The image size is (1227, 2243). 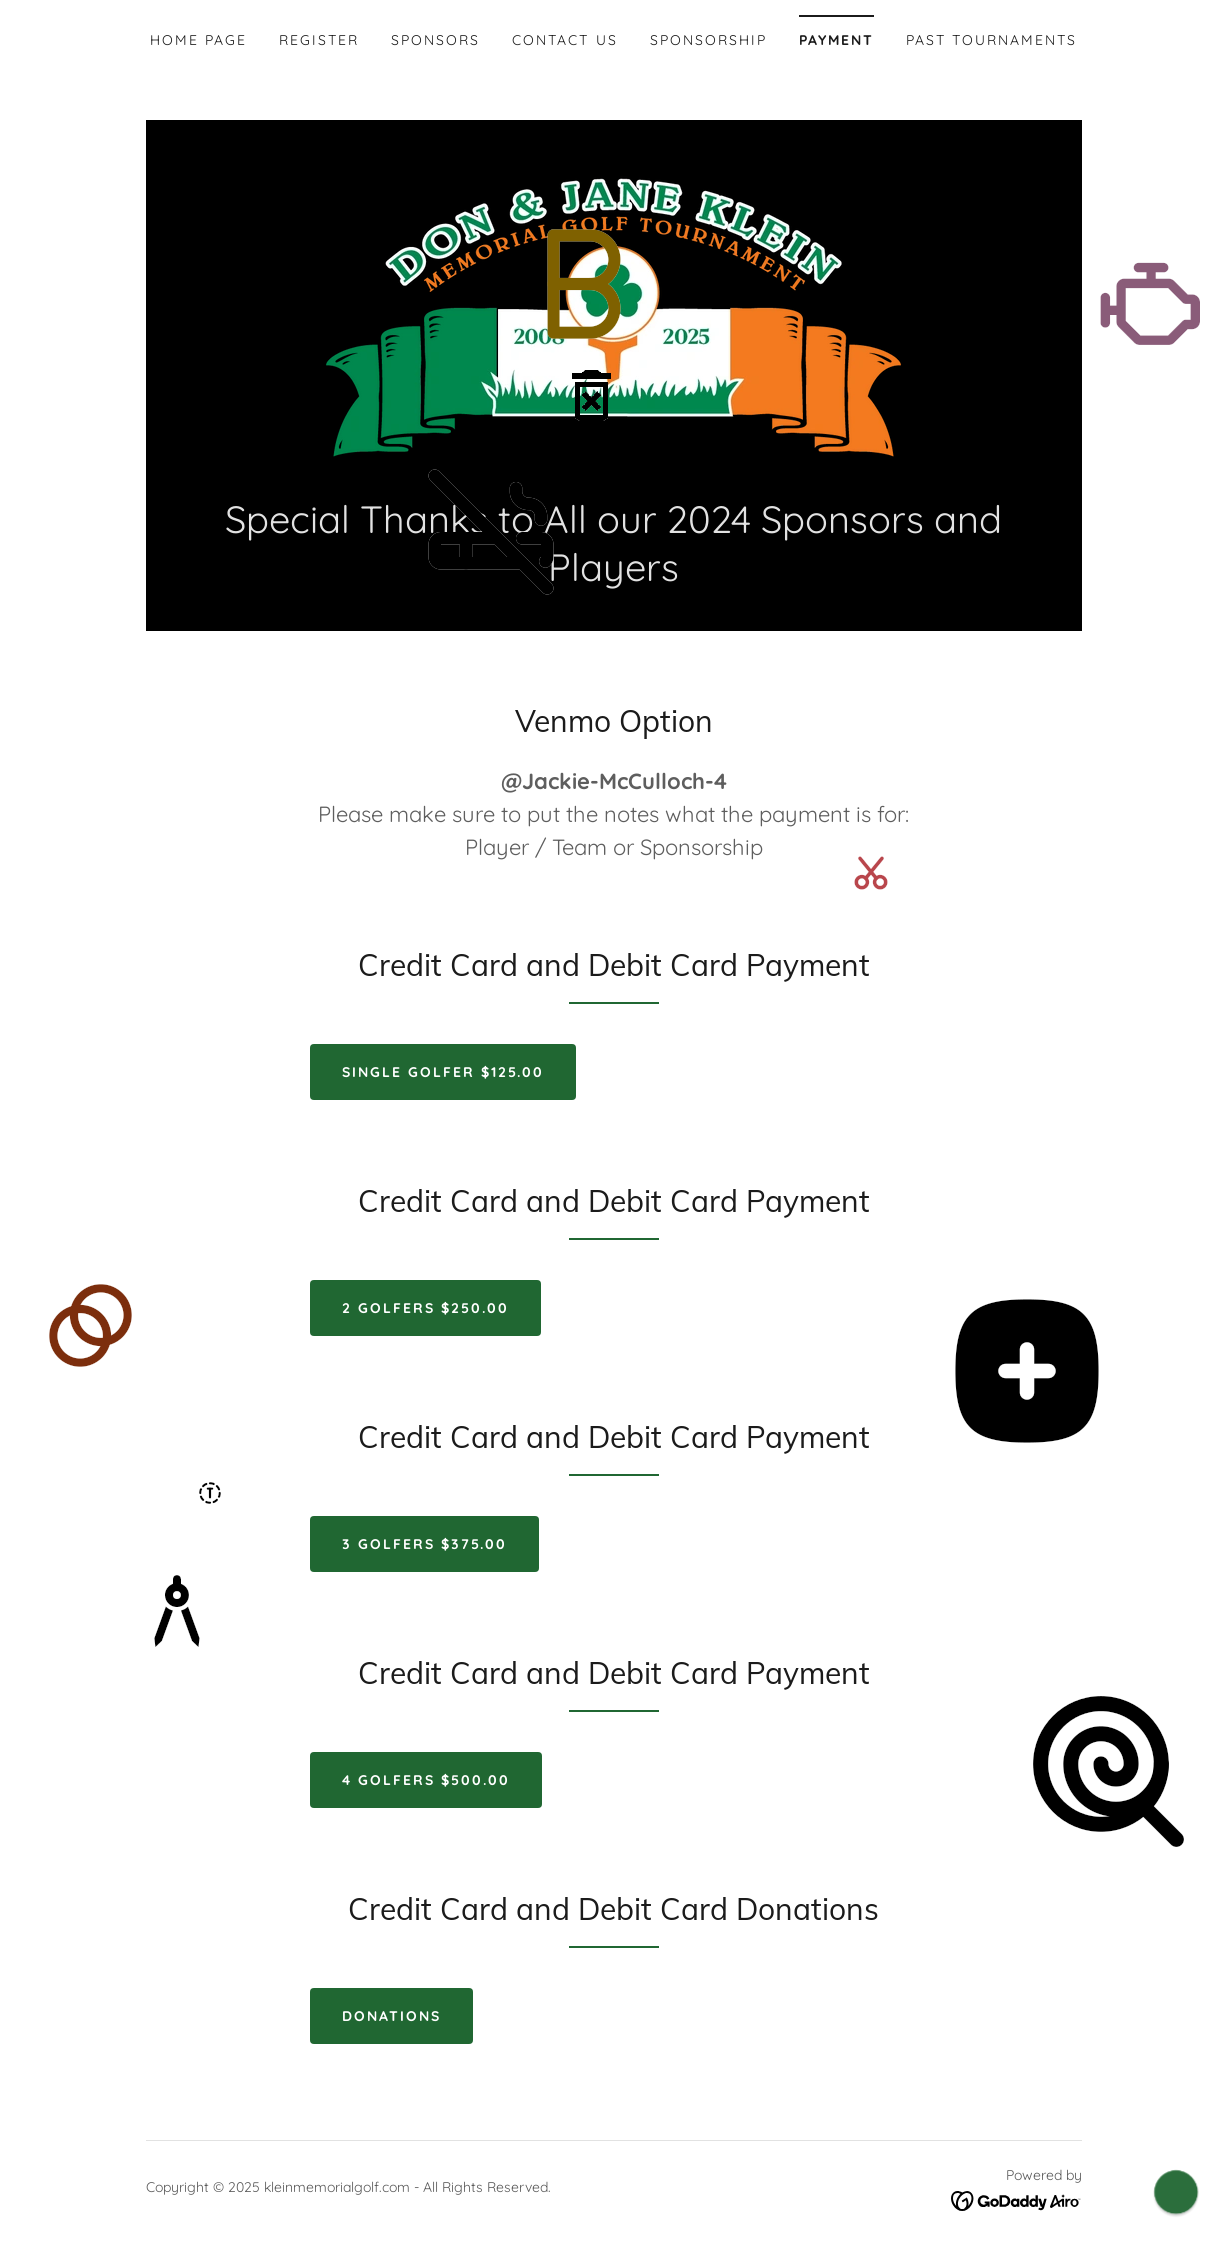 I want to click on check engine or vehicle diagnostics, so click(x=1149, y=305).